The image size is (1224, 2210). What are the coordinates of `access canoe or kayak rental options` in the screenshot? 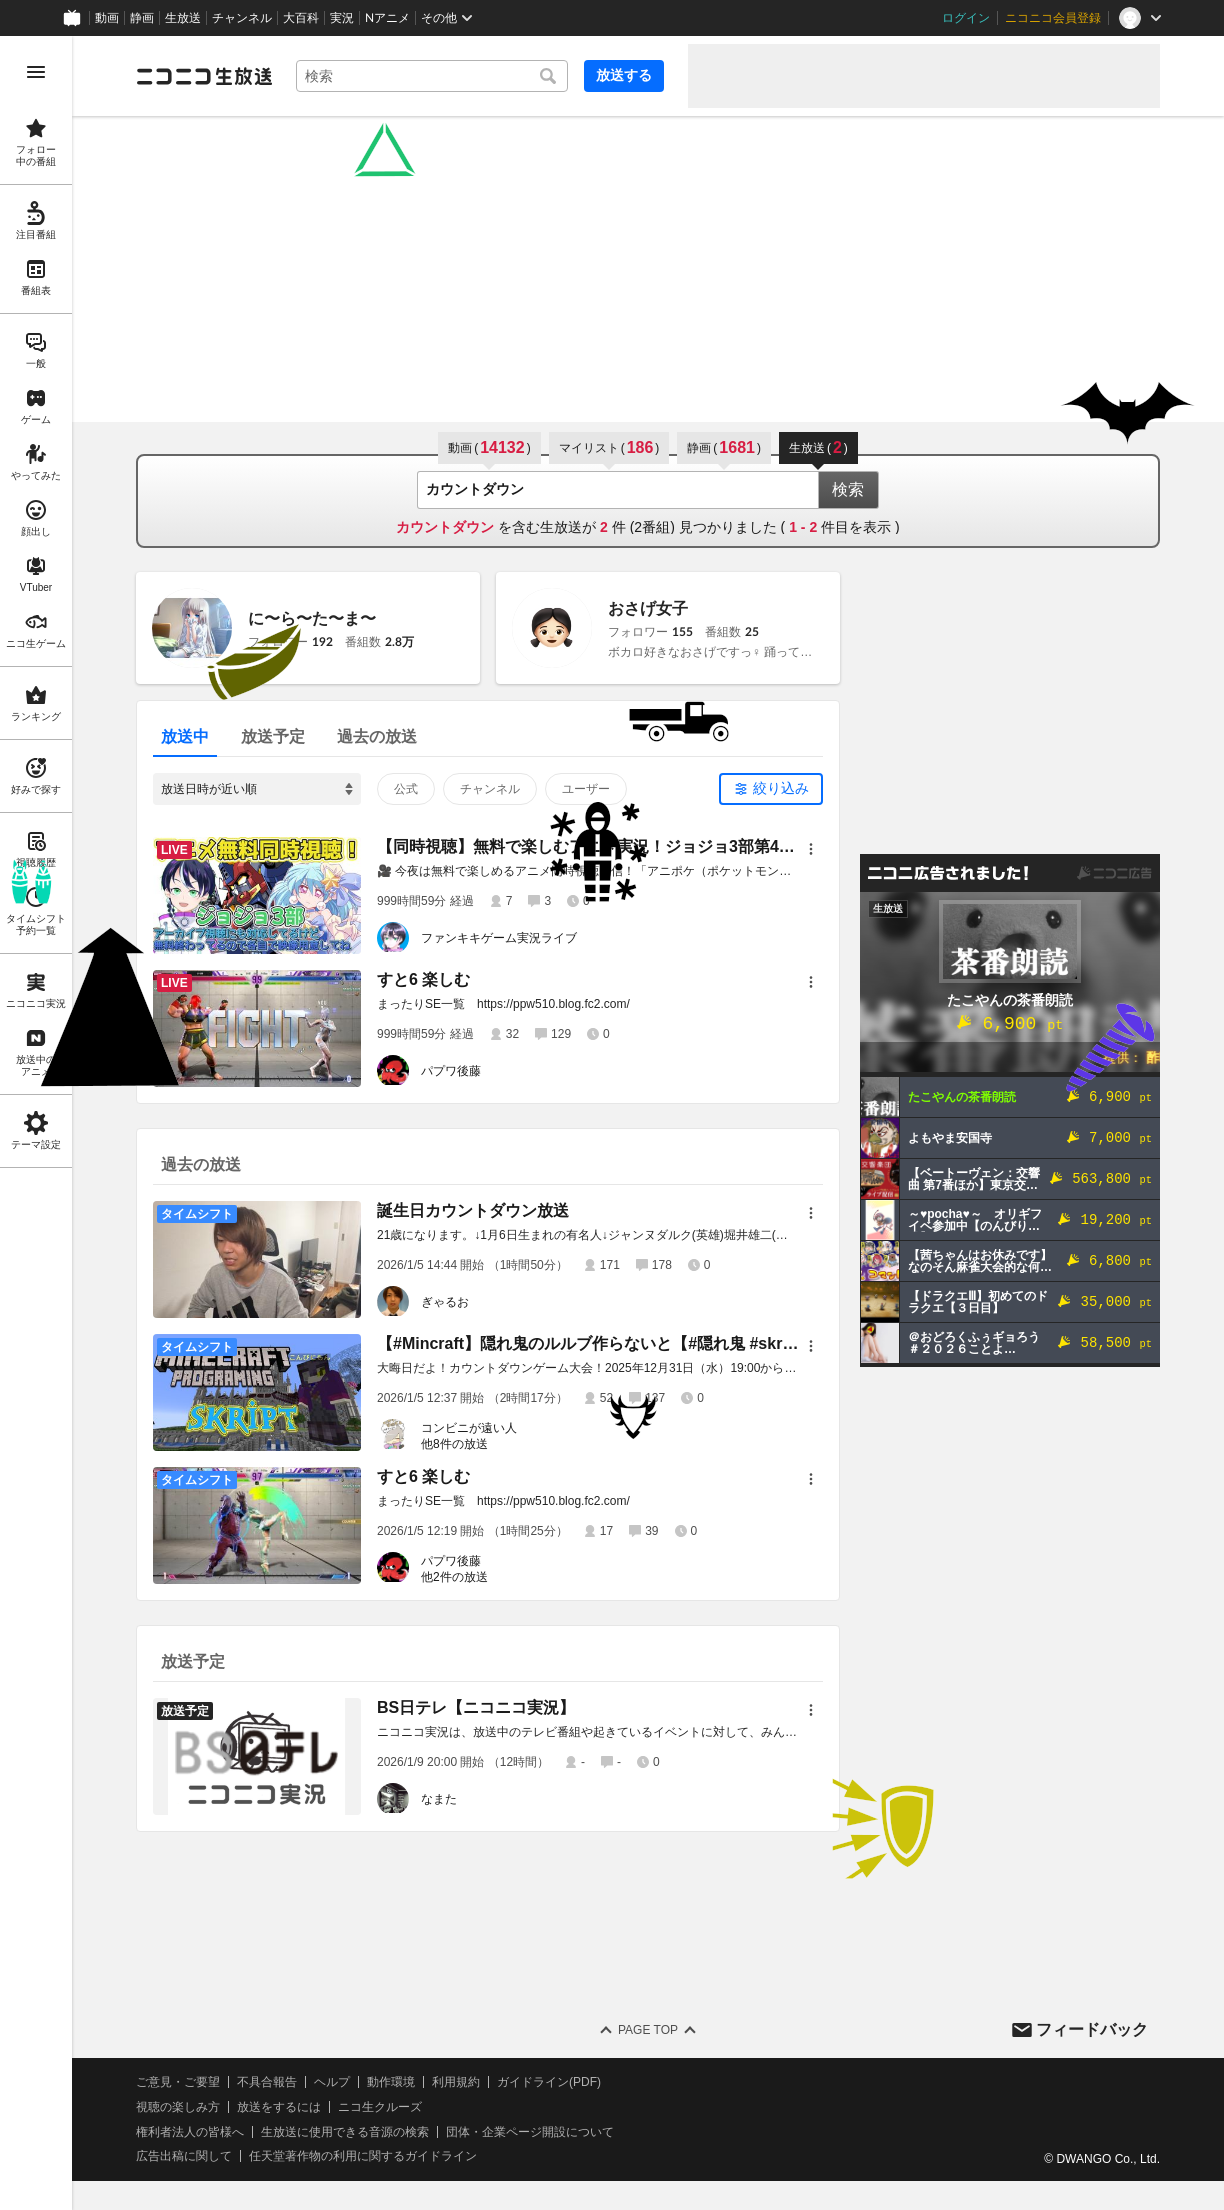 It's located at (254, 662).